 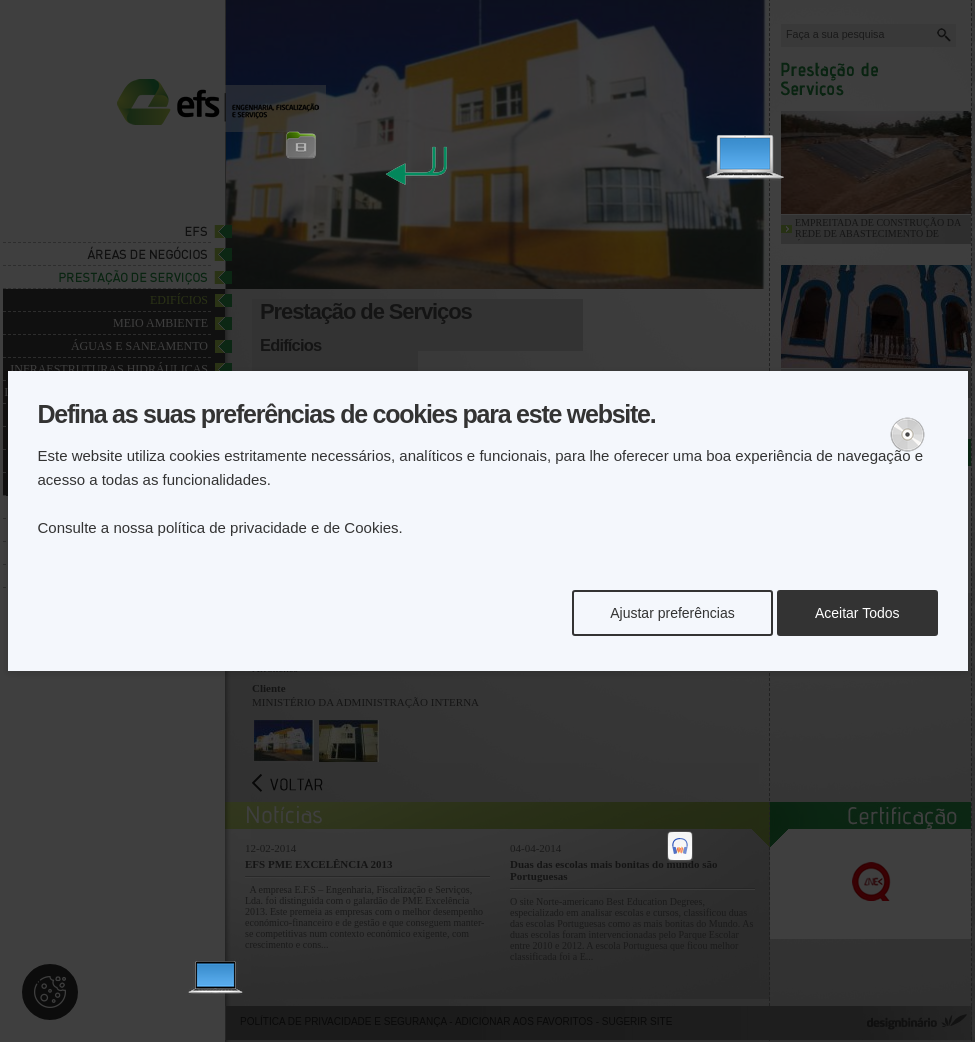 What do you see at coordinates (301, 145) in the screenshot?
I see `open your videos folder` at bounding box center [301, 145].